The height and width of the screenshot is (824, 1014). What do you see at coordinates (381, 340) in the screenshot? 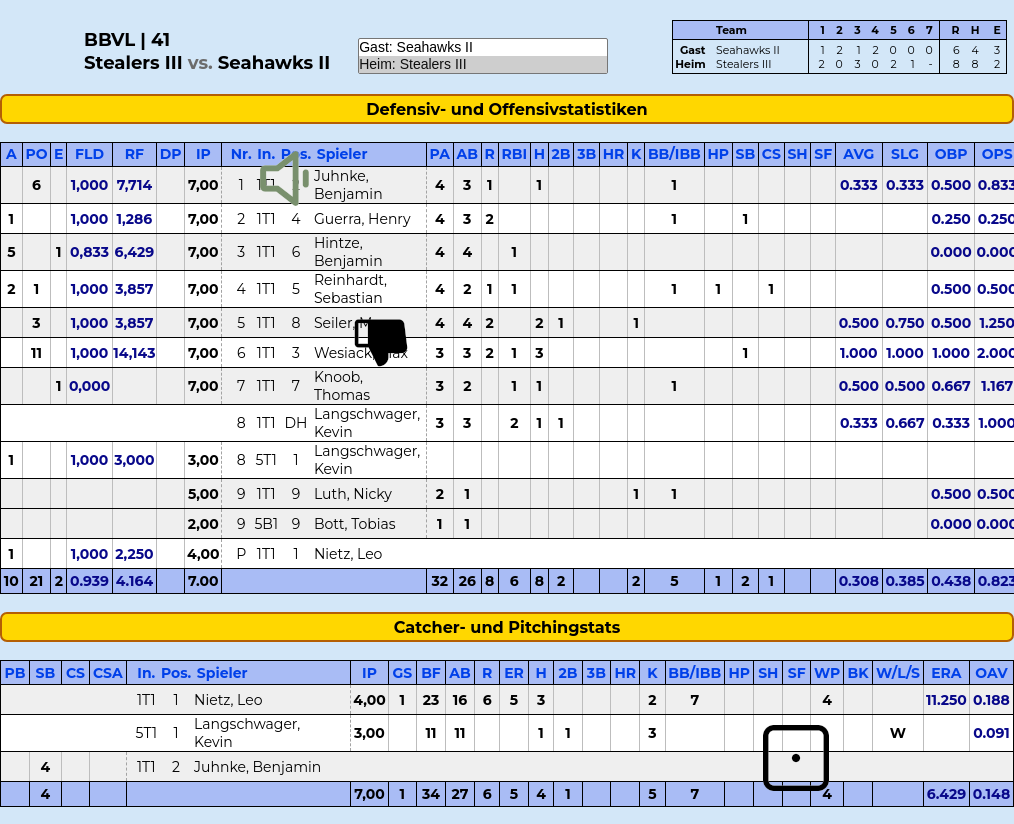
I see `dislike or downvote content` at bounding box center [381, 340].